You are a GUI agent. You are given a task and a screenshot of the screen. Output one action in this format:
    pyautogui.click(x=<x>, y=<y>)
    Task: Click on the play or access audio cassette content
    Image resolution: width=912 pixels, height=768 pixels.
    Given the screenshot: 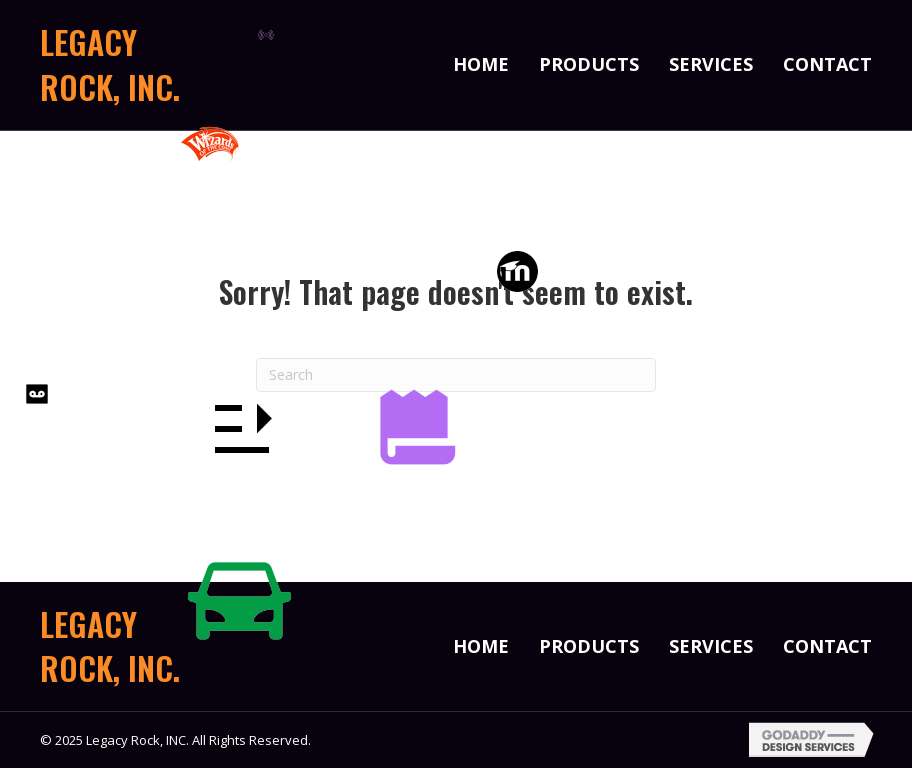 What is the action you would take?
    pyautogui.click(x=37, y=394)
    